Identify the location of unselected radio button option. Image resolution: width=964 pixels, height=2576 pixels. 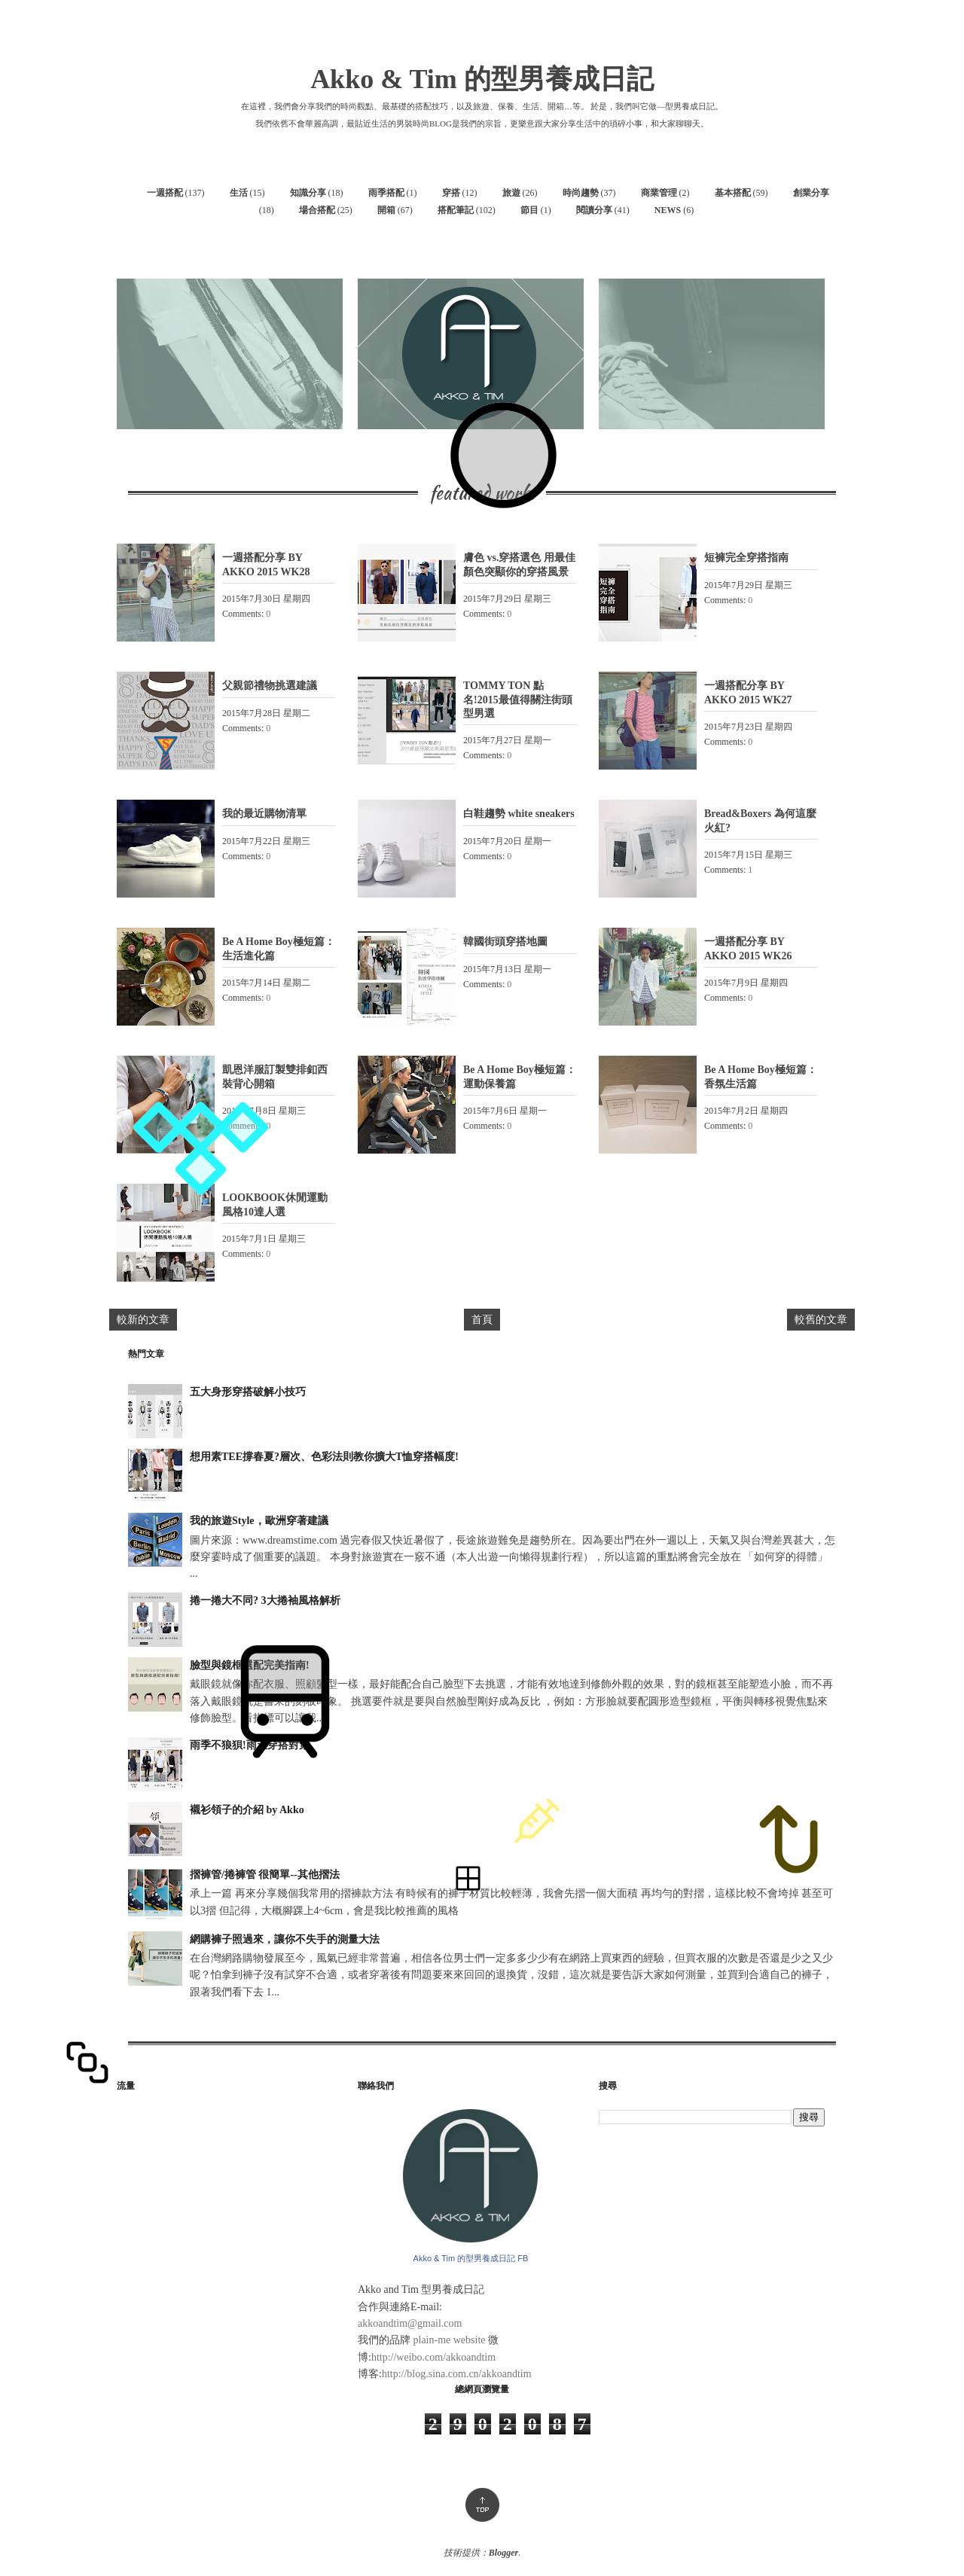
(503, 455).